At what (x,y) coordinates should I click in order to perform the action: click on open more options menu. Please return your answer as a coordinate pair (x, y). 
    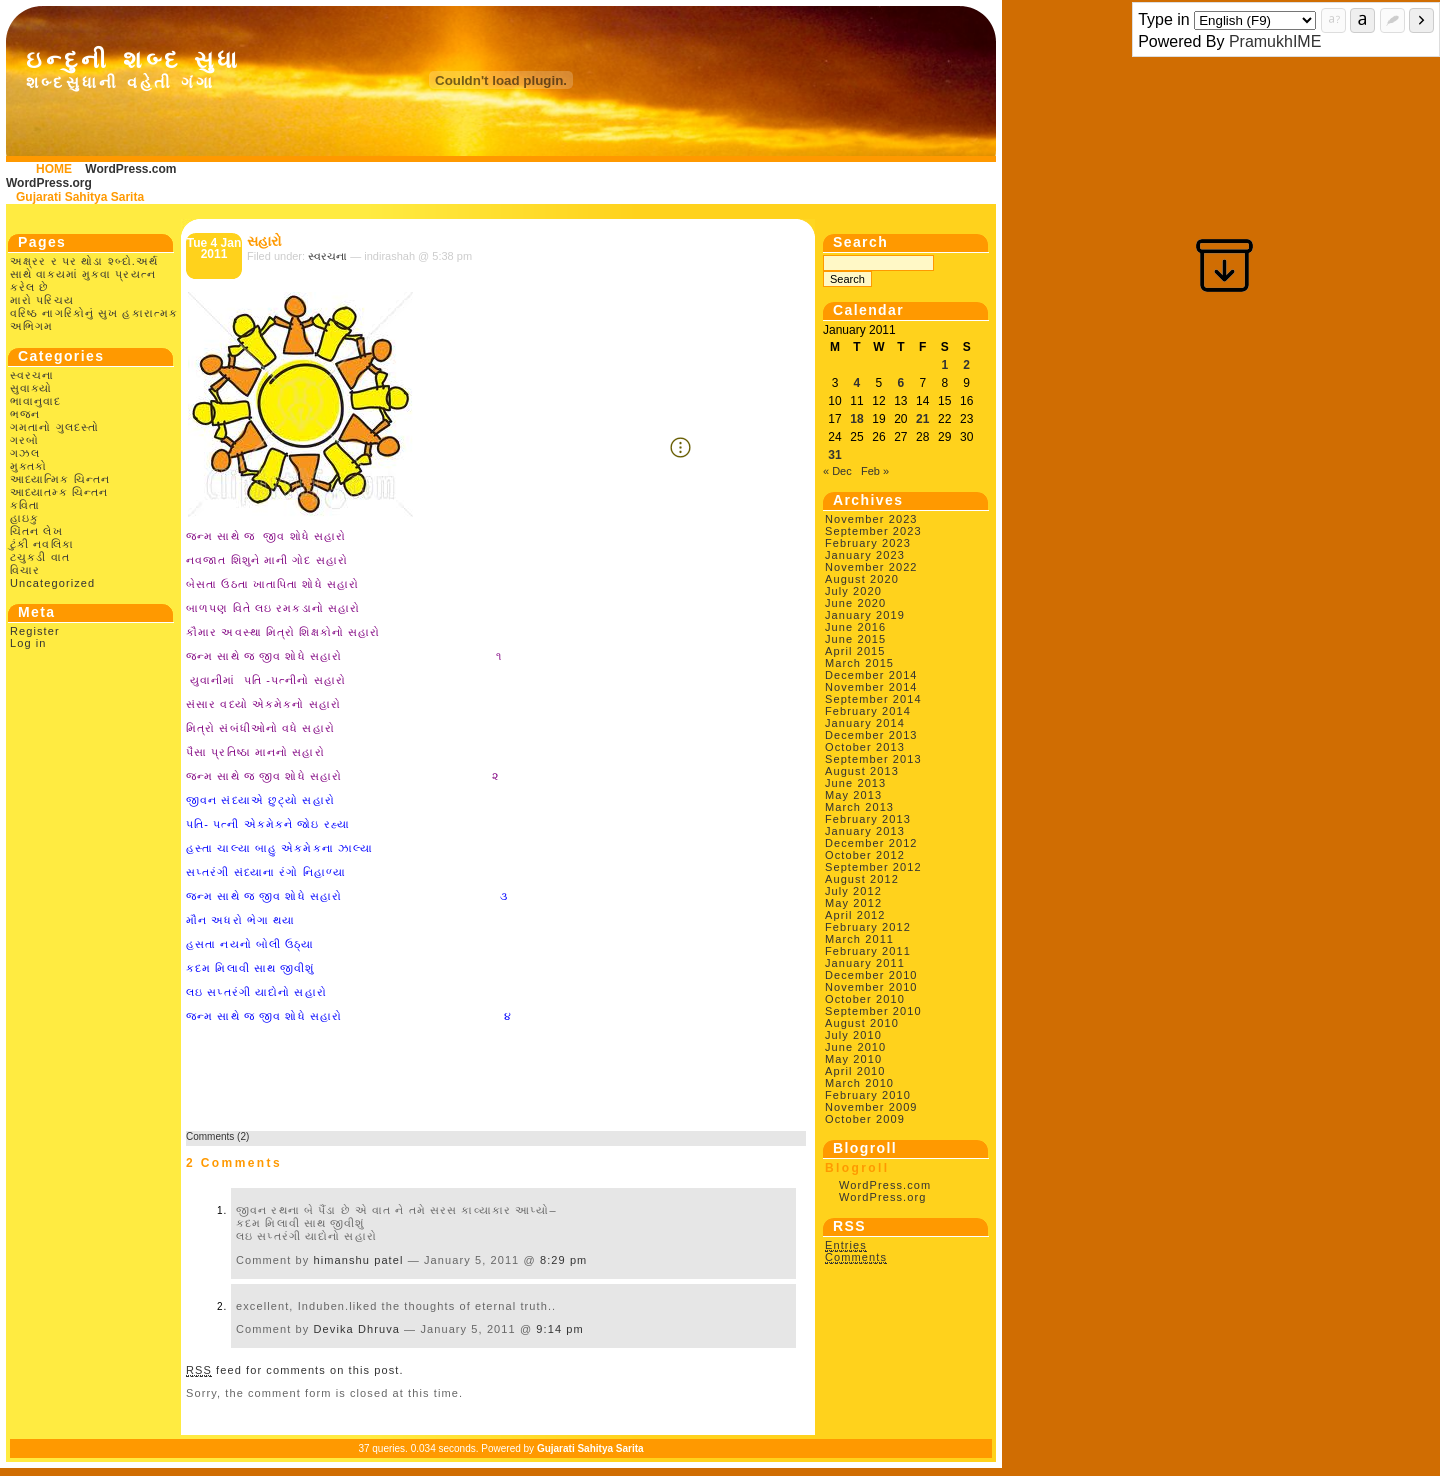
    Looking at the image, I should click on (680, 447).